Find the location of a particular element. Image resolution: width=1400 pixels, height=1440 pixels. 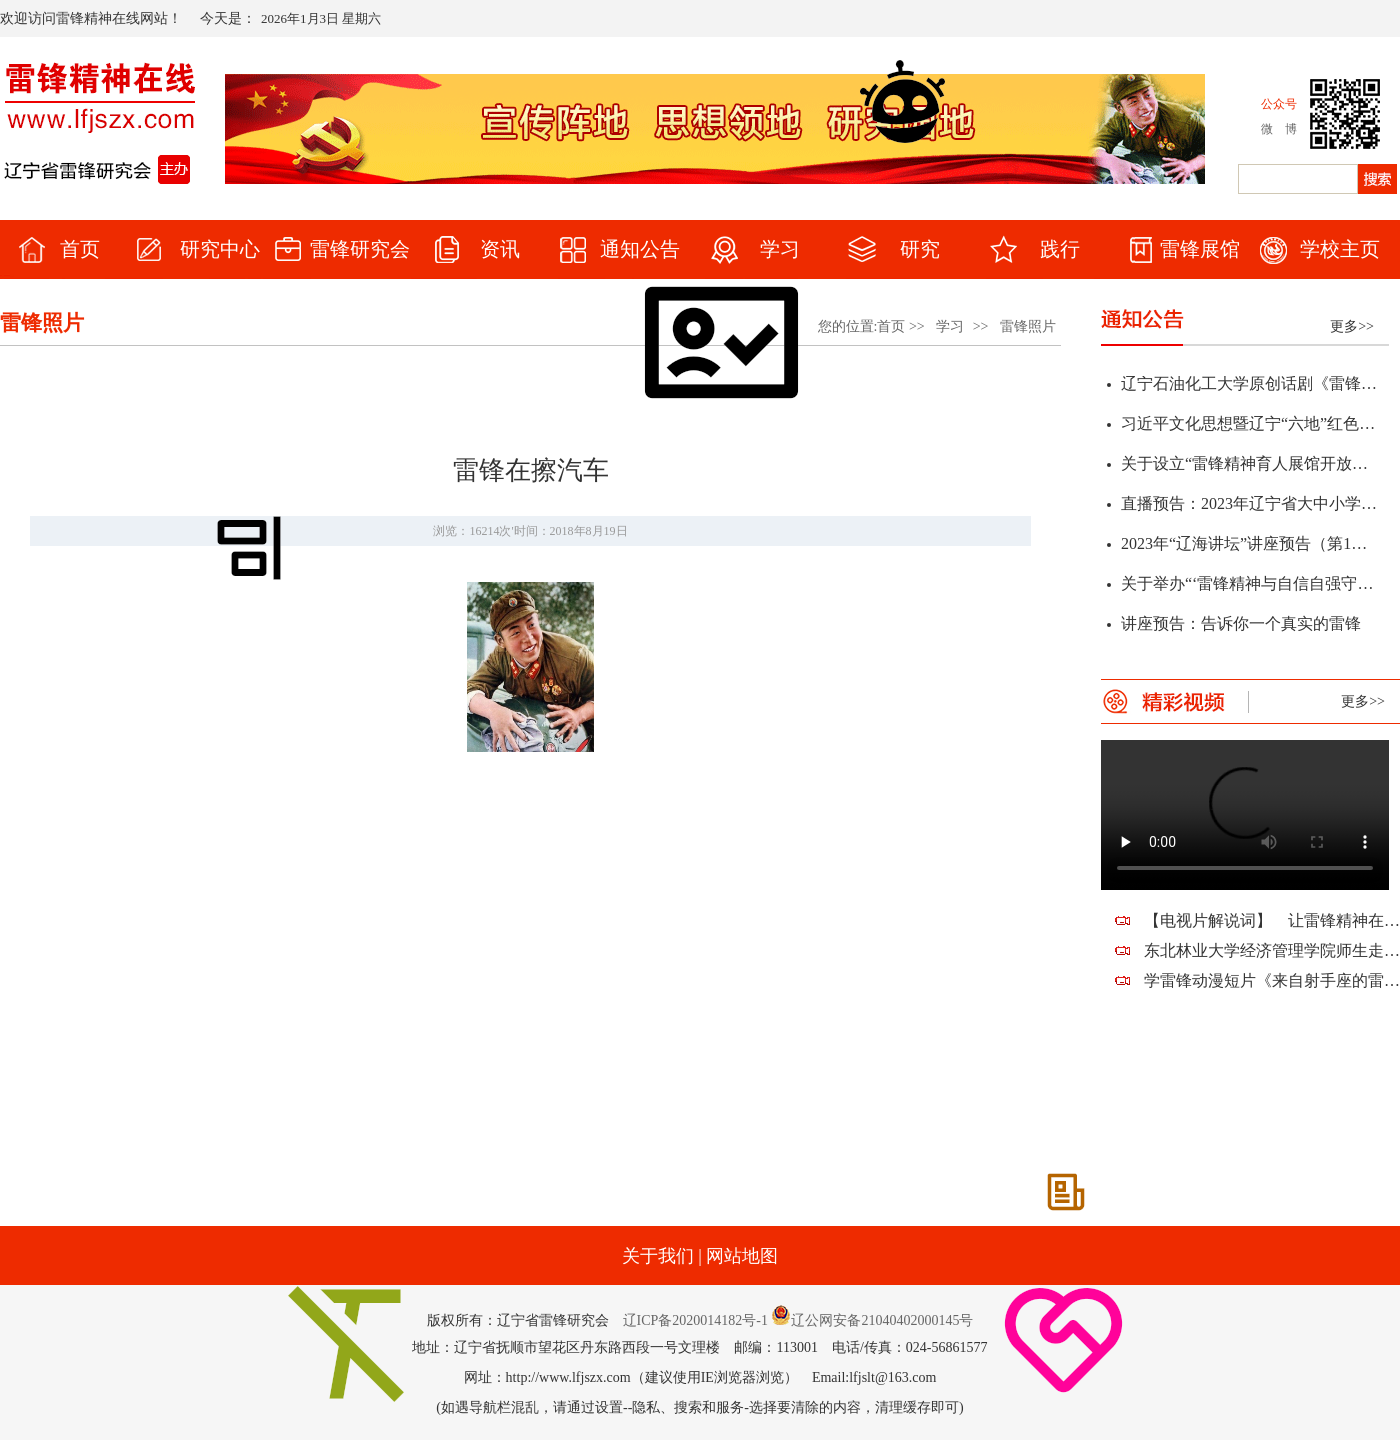

verified ID or credential is located at coordinates (721, 342).